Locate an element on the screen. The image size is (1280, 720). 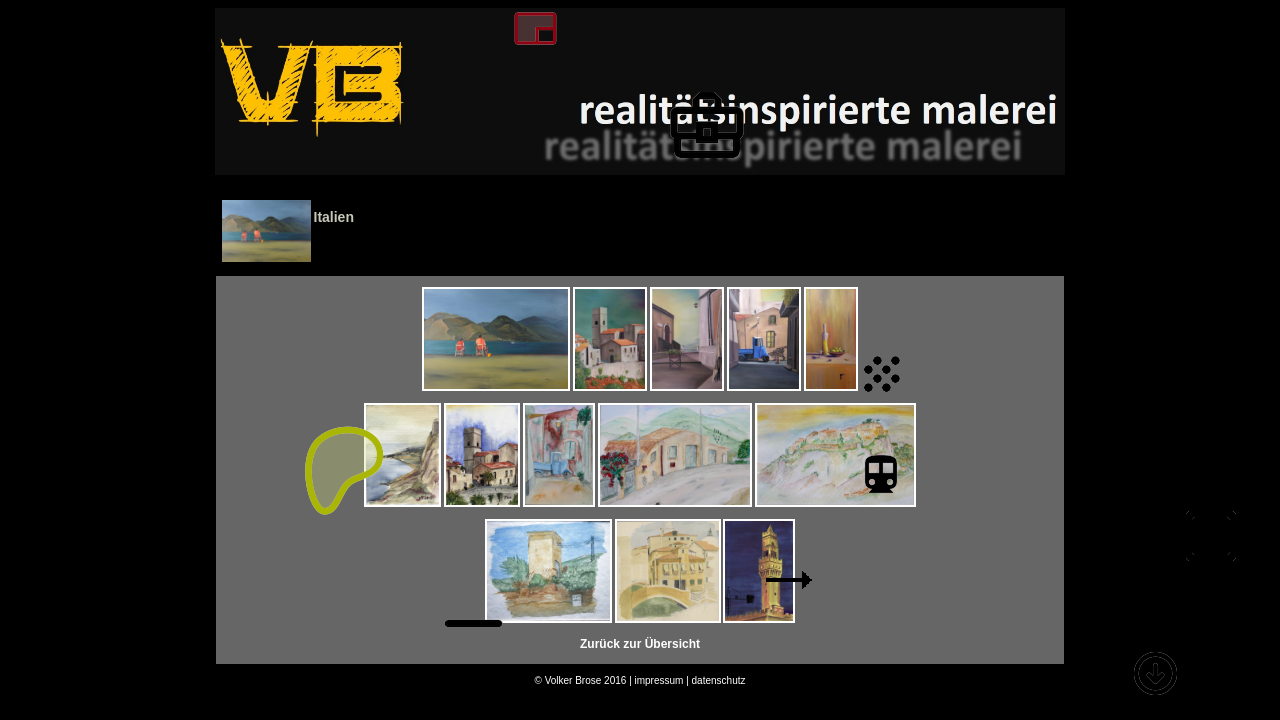
apply a film grain or noise effect is located at coordinates (882, 374).